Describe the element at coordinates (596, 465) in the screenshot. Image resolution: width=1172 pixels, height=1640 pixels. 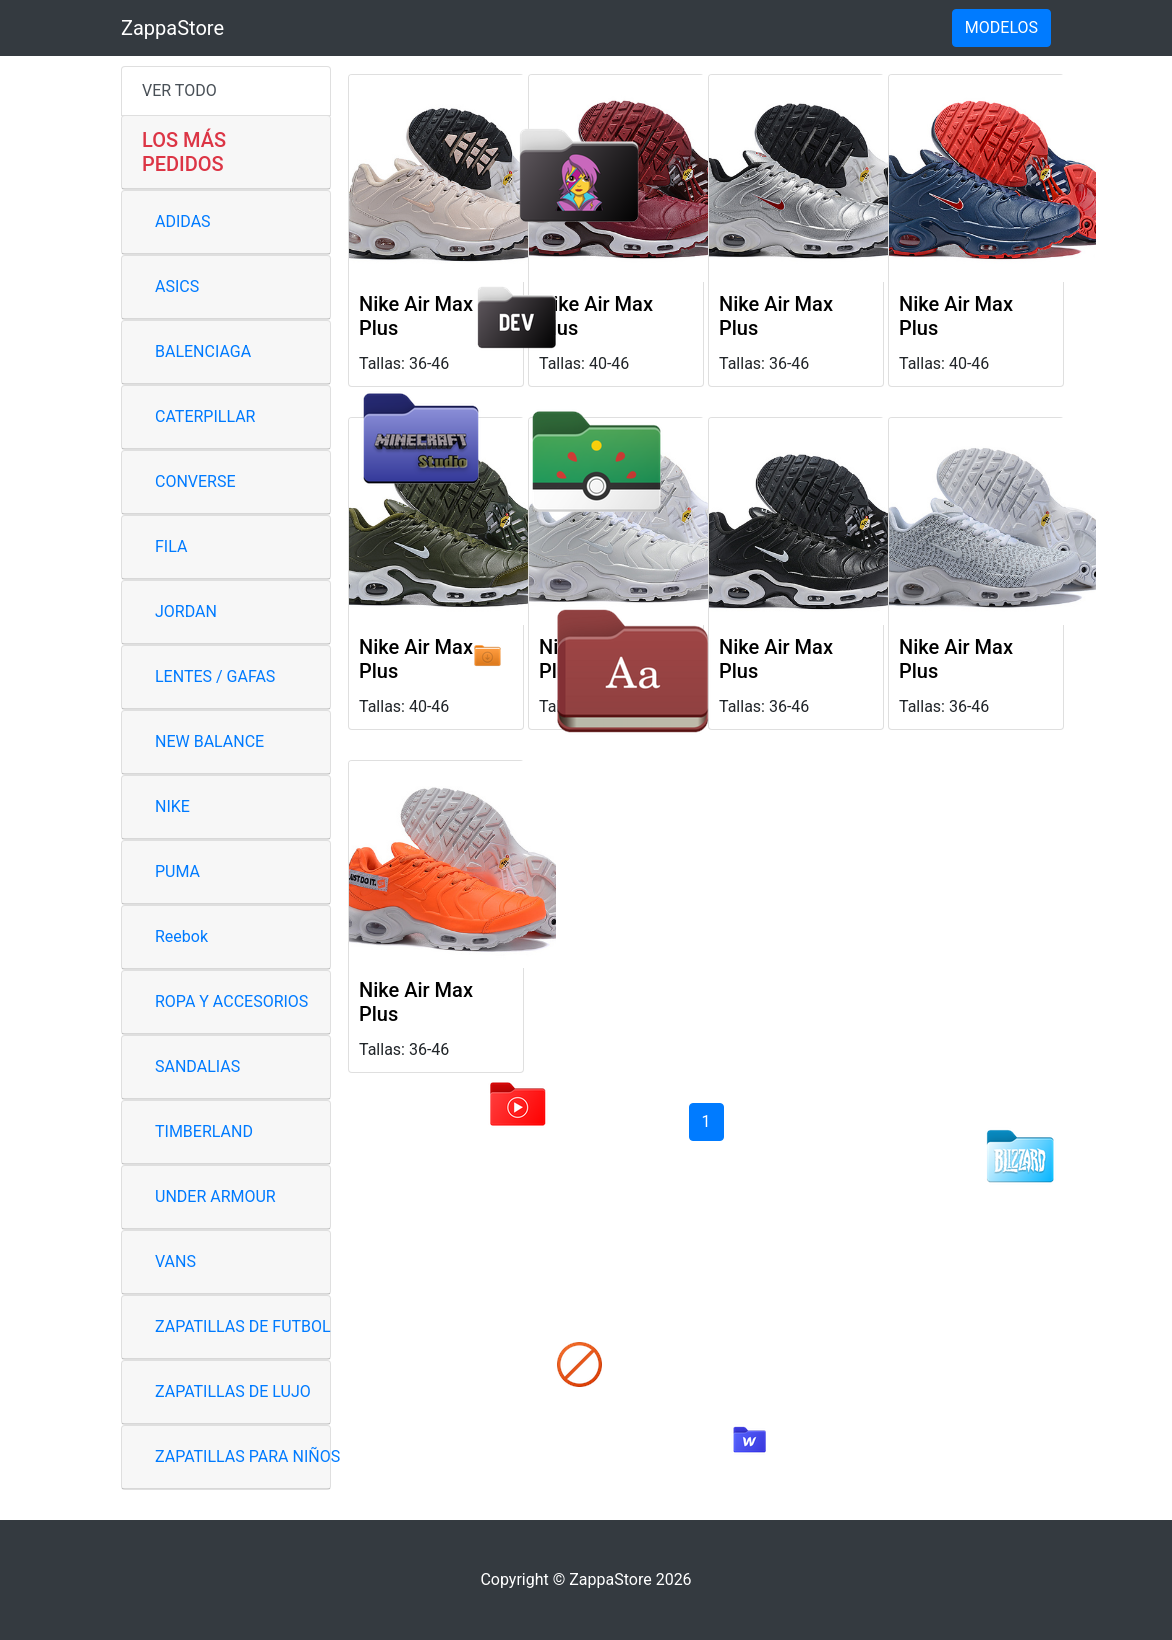
I see `open pokémon friend ball themed folder` at that location.